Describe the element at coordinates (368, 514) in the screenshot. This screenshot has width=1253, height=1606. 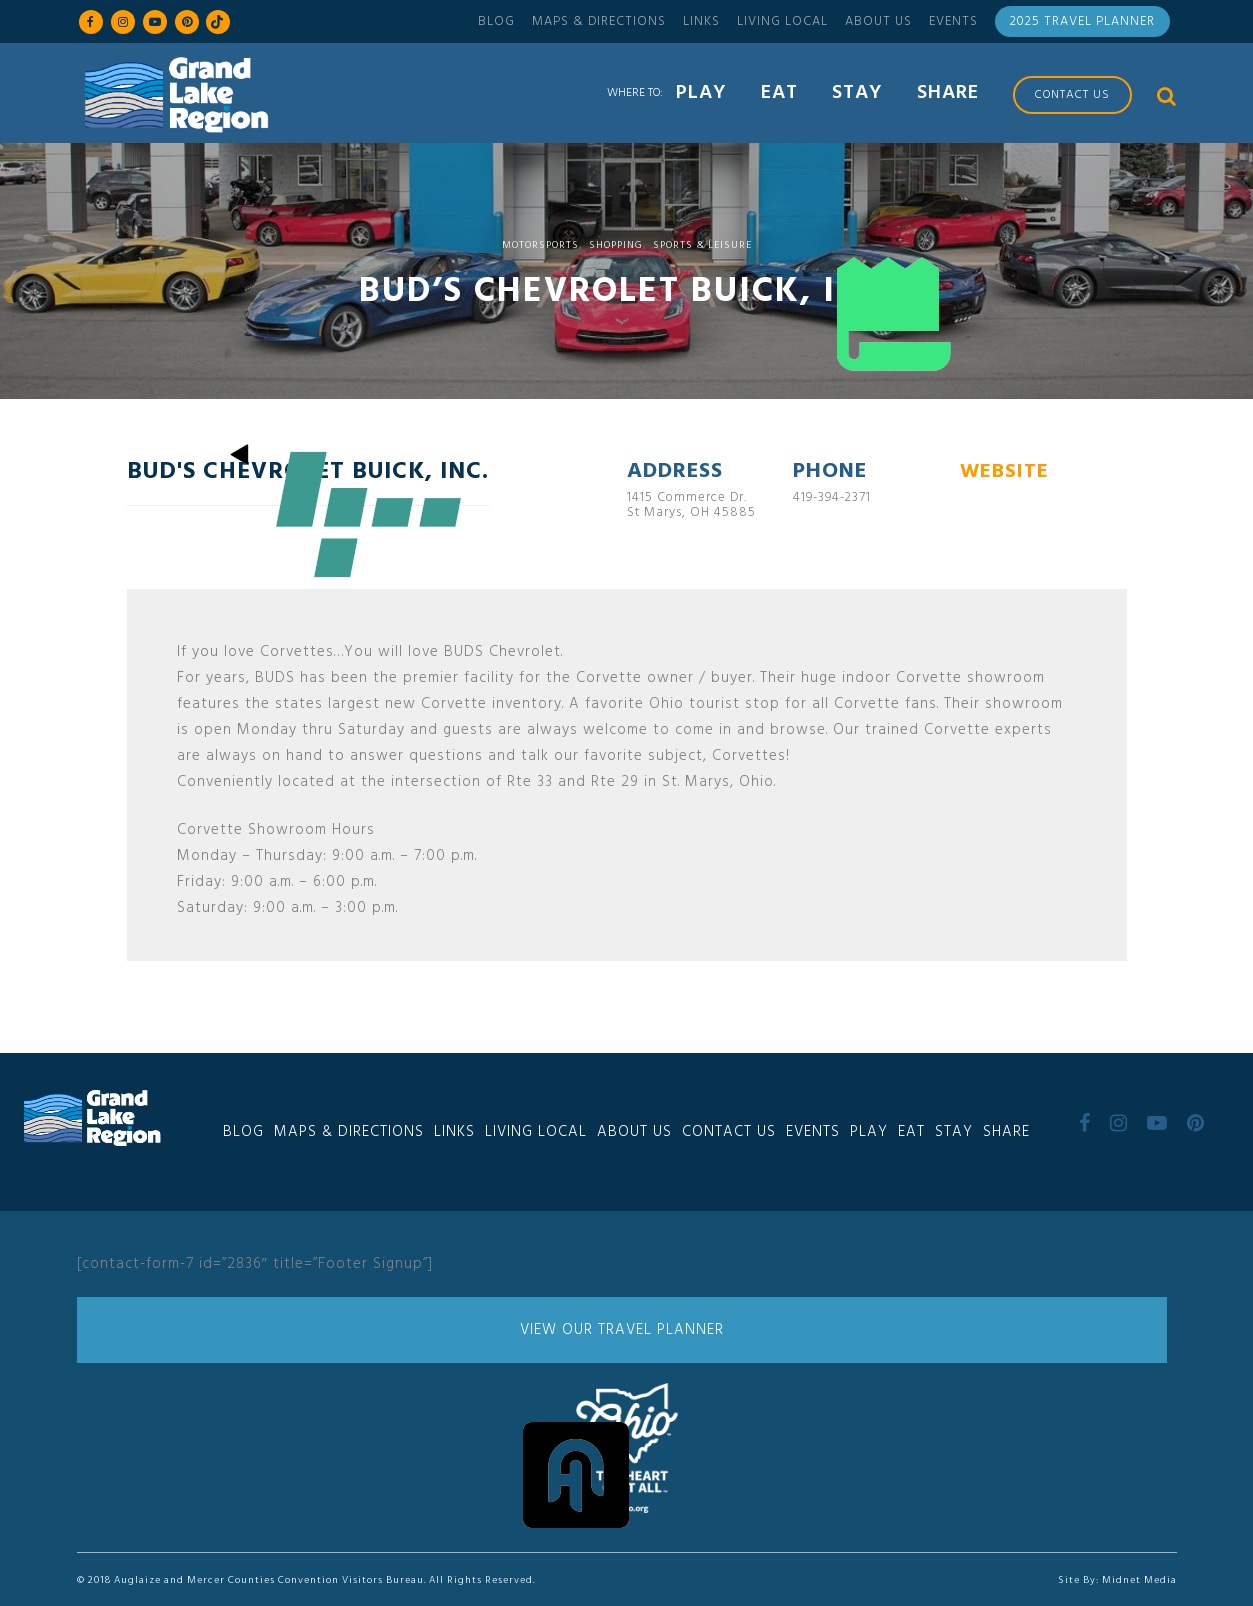
I see `visit have i been pwned website` at that location.